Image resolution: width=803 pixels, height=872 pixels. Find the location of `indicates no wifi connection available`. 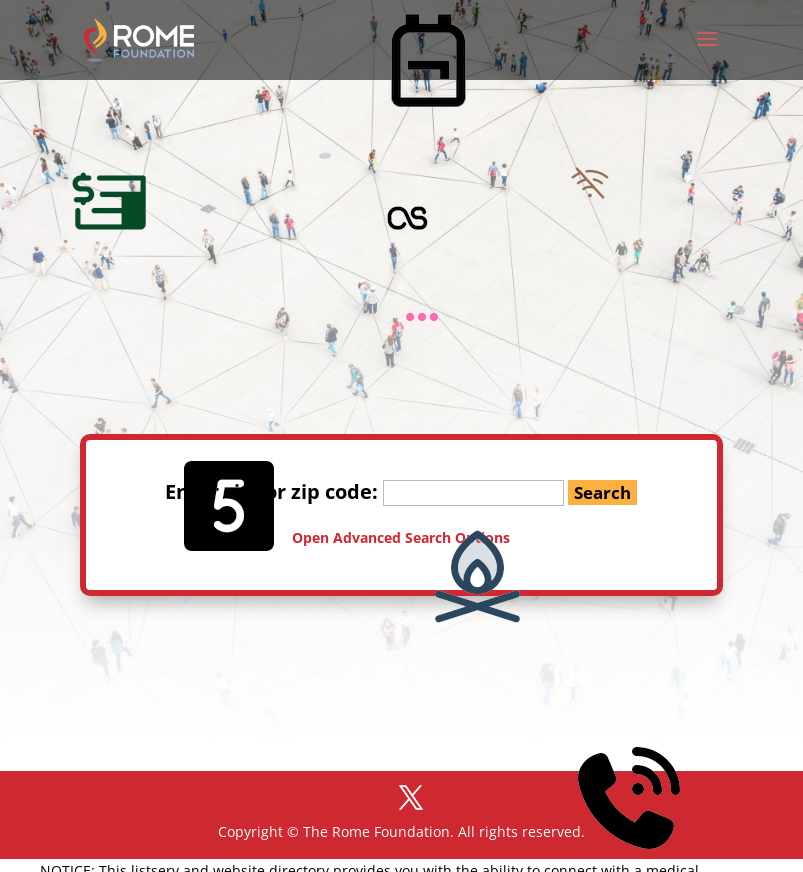

indicates no wifi connection available is located at coordinates (590, 183).